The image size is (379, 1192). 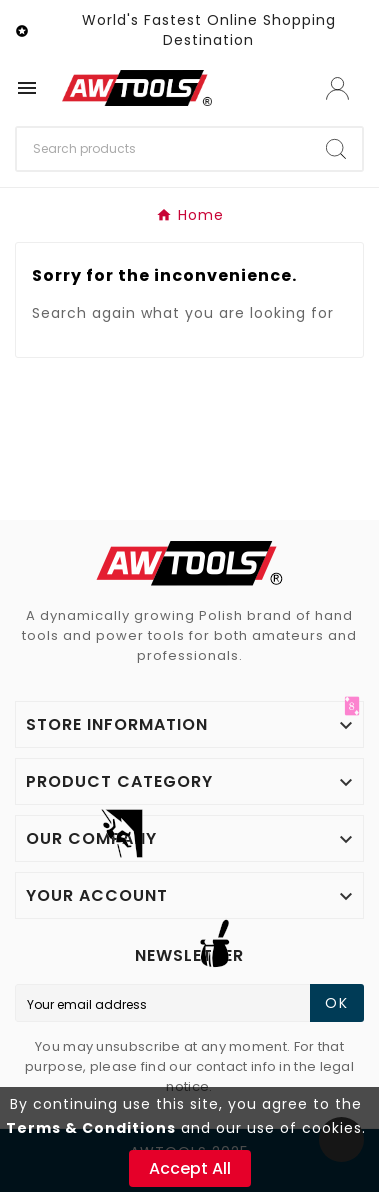 What do you see at coordinates (352, 706) in the screenshot?
I see `play the 8 of diamonds card` at bounding box center [352, 706].